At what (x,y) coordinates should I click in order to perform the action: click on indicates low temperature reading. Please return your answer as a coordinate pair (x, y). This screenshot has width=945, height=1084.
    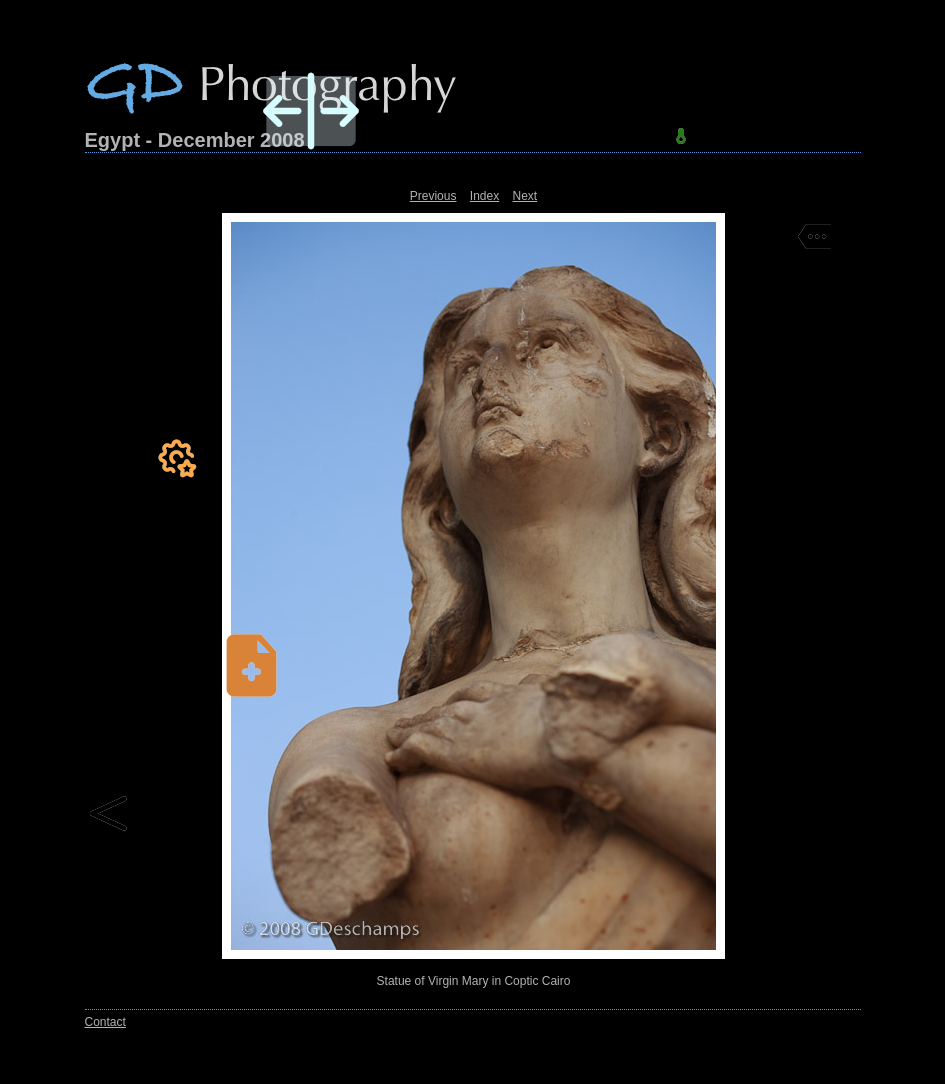
    Looking at the image, I should click on (681, 136).